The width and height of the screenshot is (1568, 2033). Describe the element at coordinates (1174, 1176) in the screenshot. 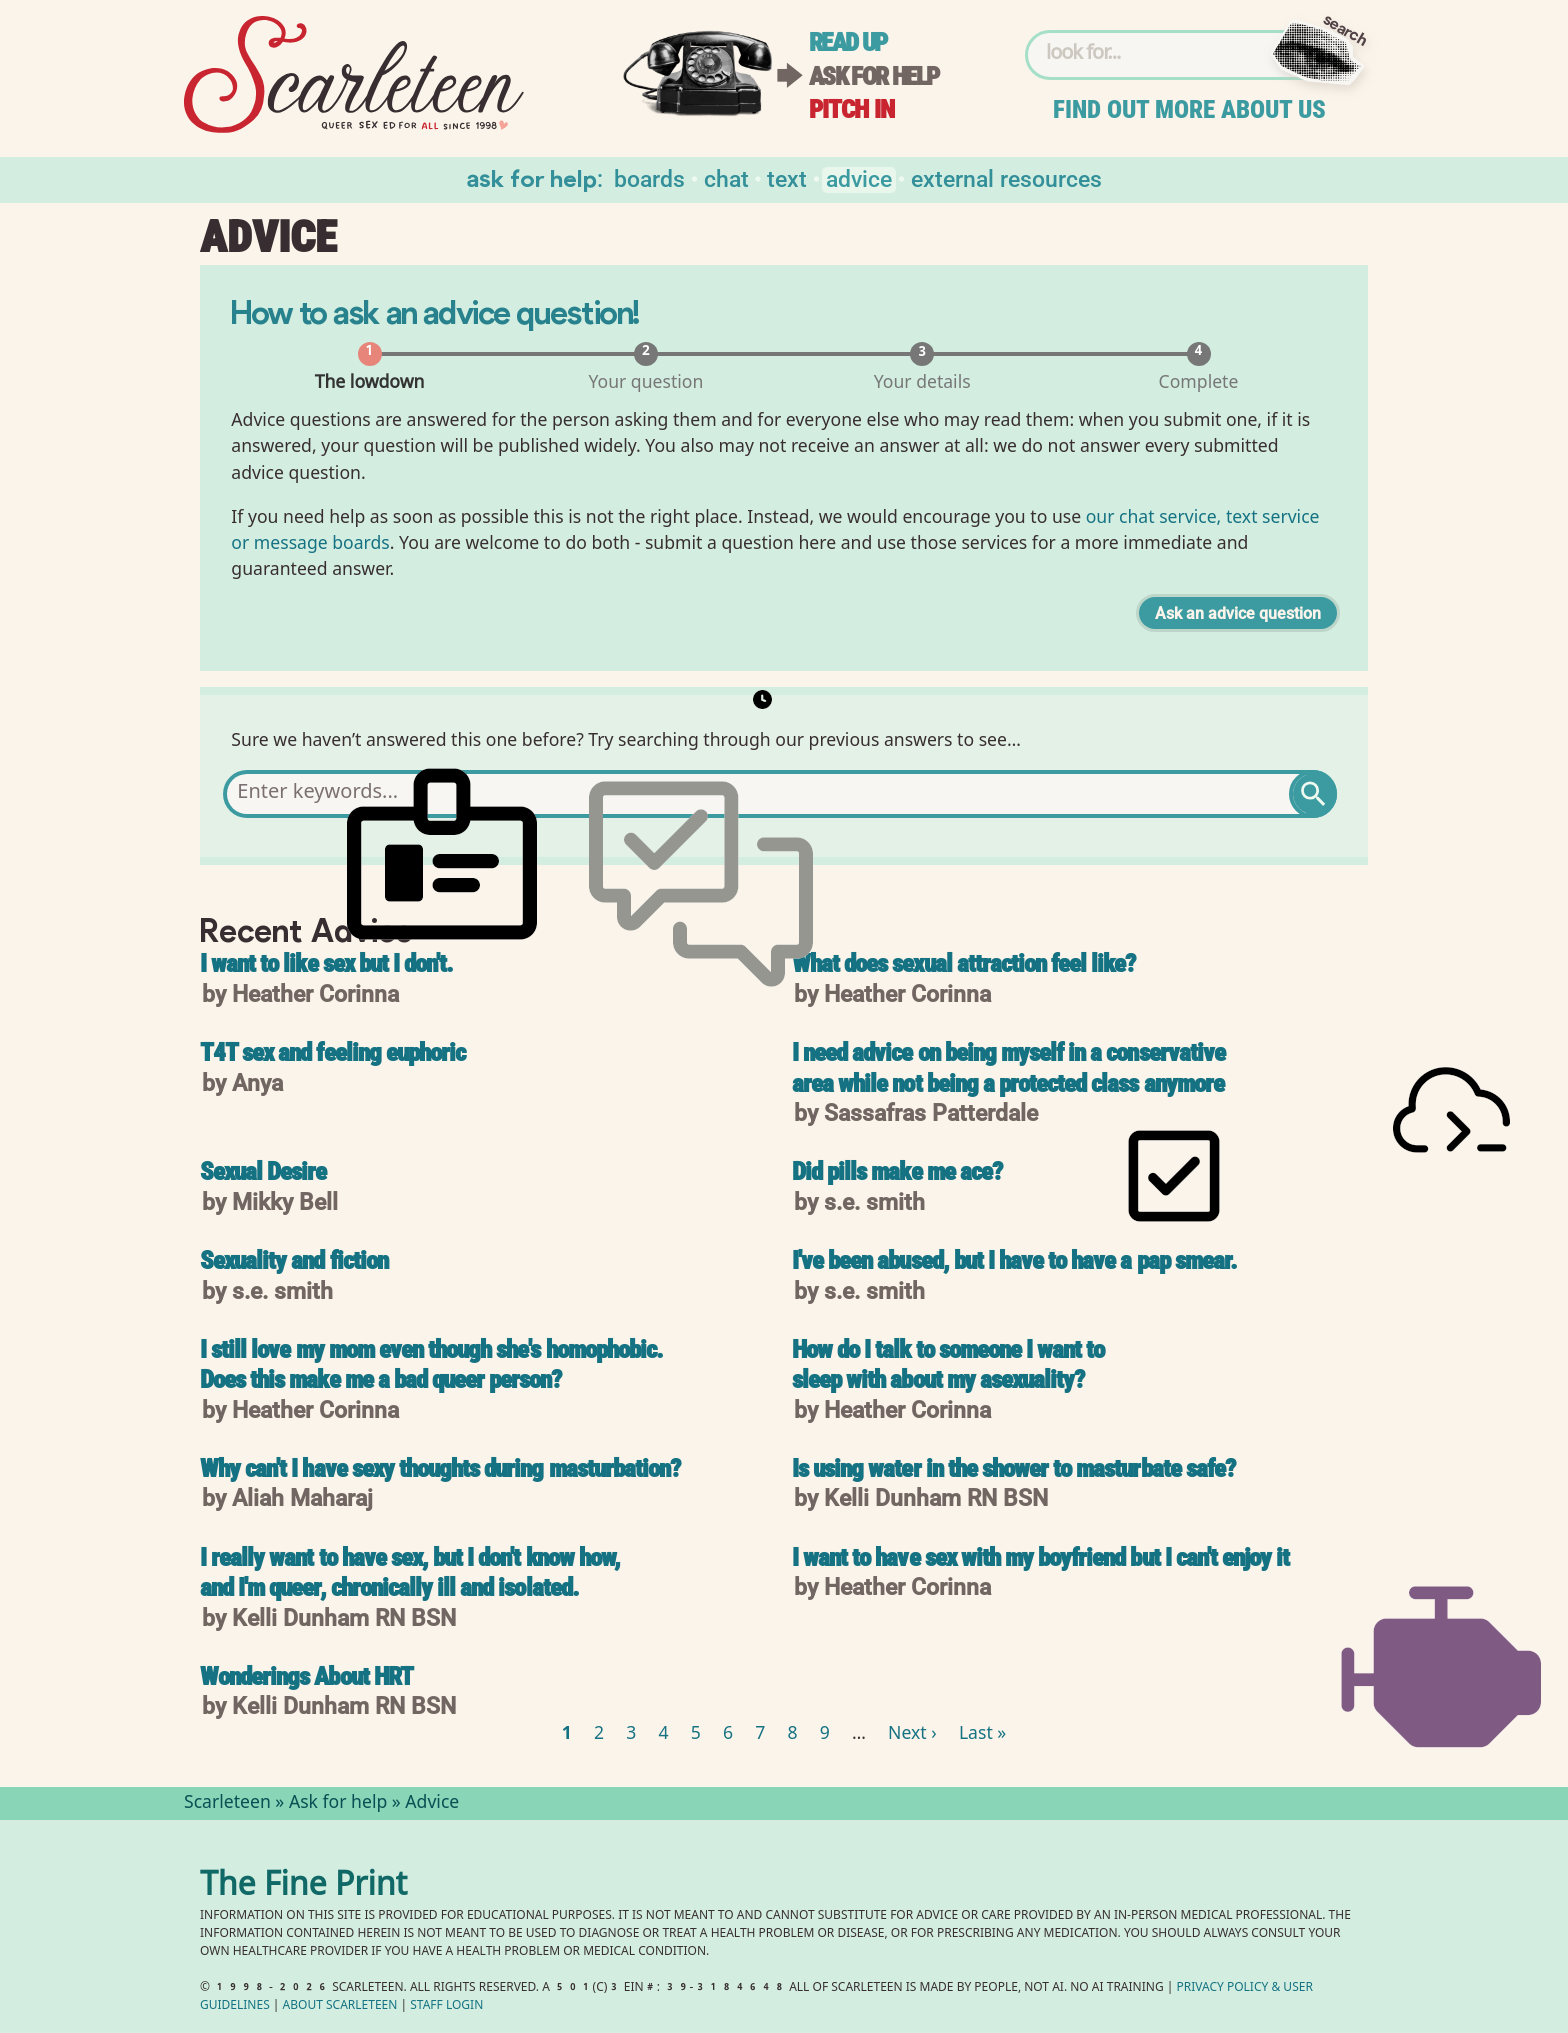

I see `a selected or completed item` at that location.